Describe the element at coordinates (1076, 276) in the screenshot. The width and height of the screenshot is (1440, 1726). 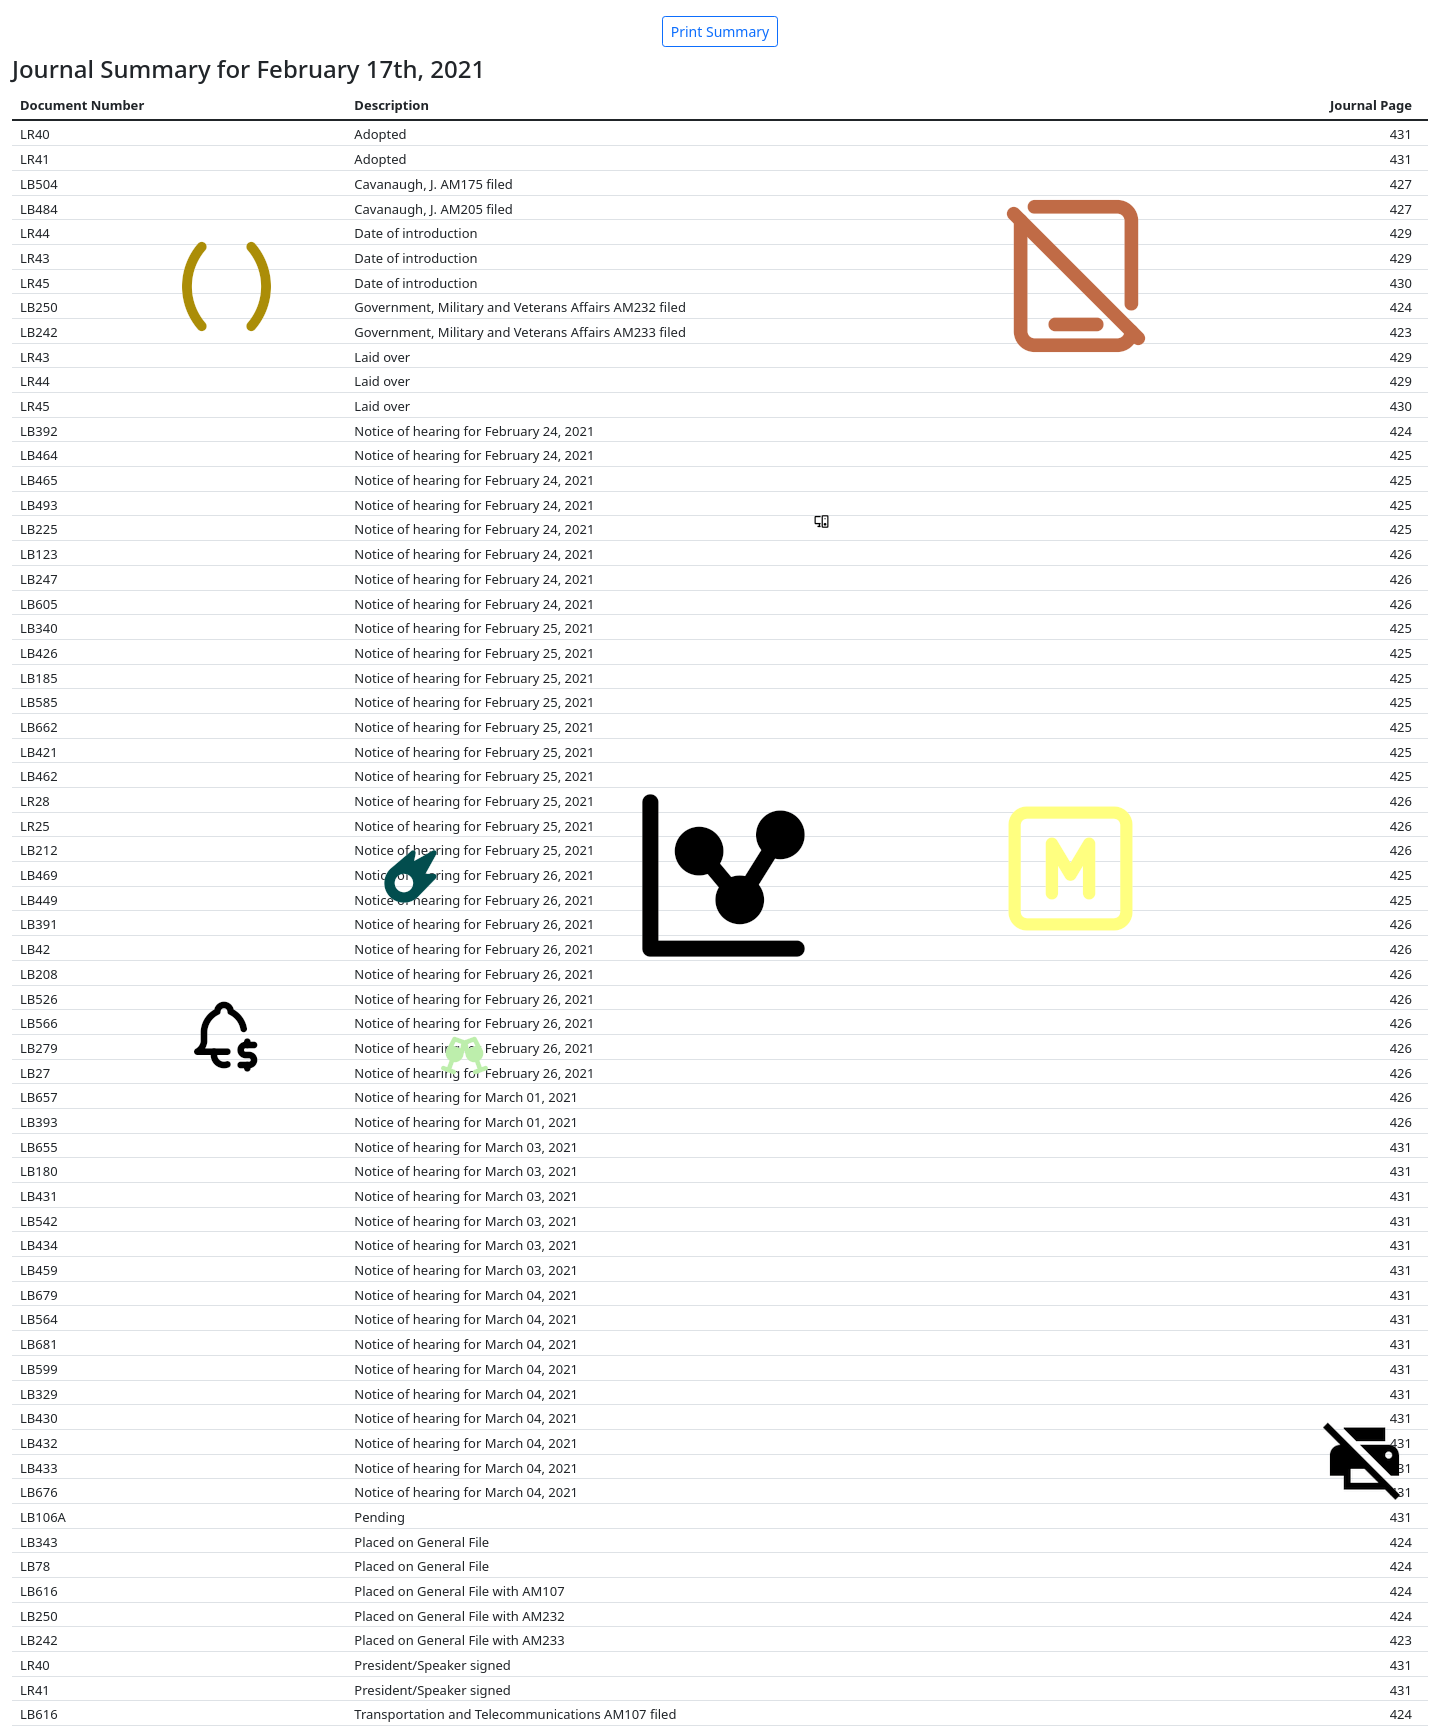
I see `ipad device is disabled or unavailable` at that location.